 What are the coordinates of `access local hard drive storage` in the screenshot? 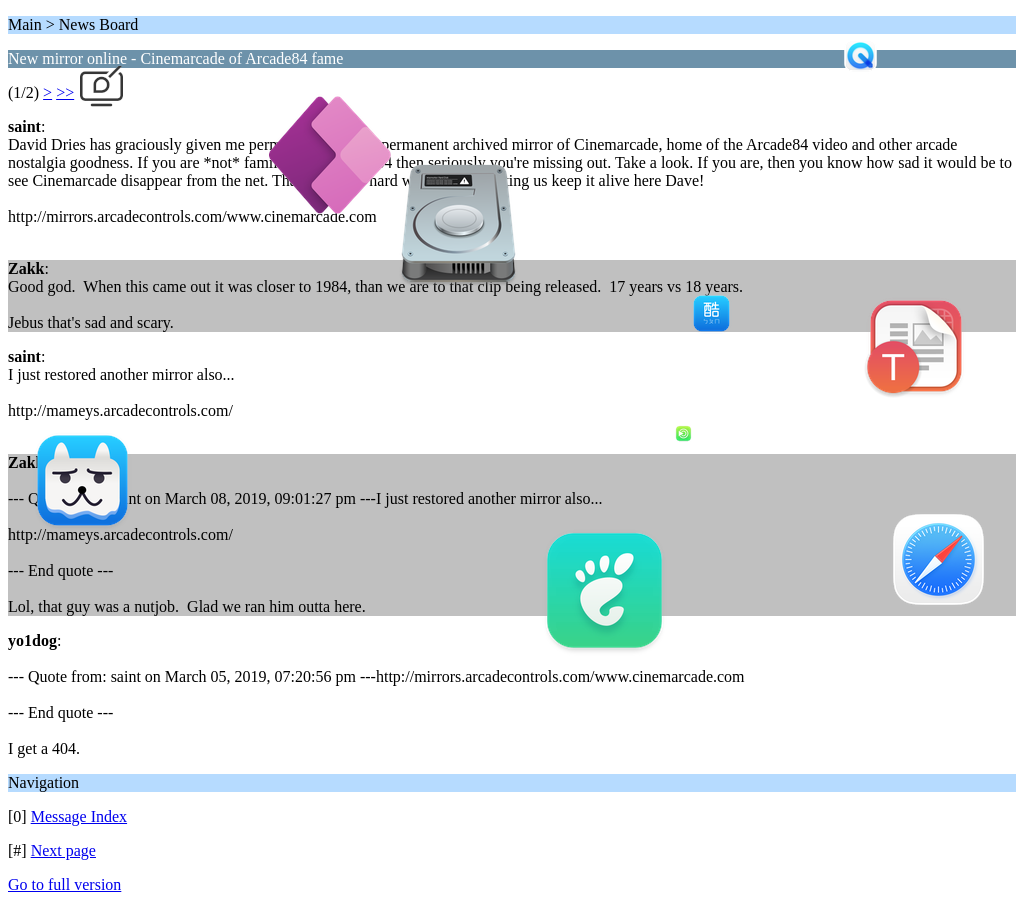 It's located at (458, 223).